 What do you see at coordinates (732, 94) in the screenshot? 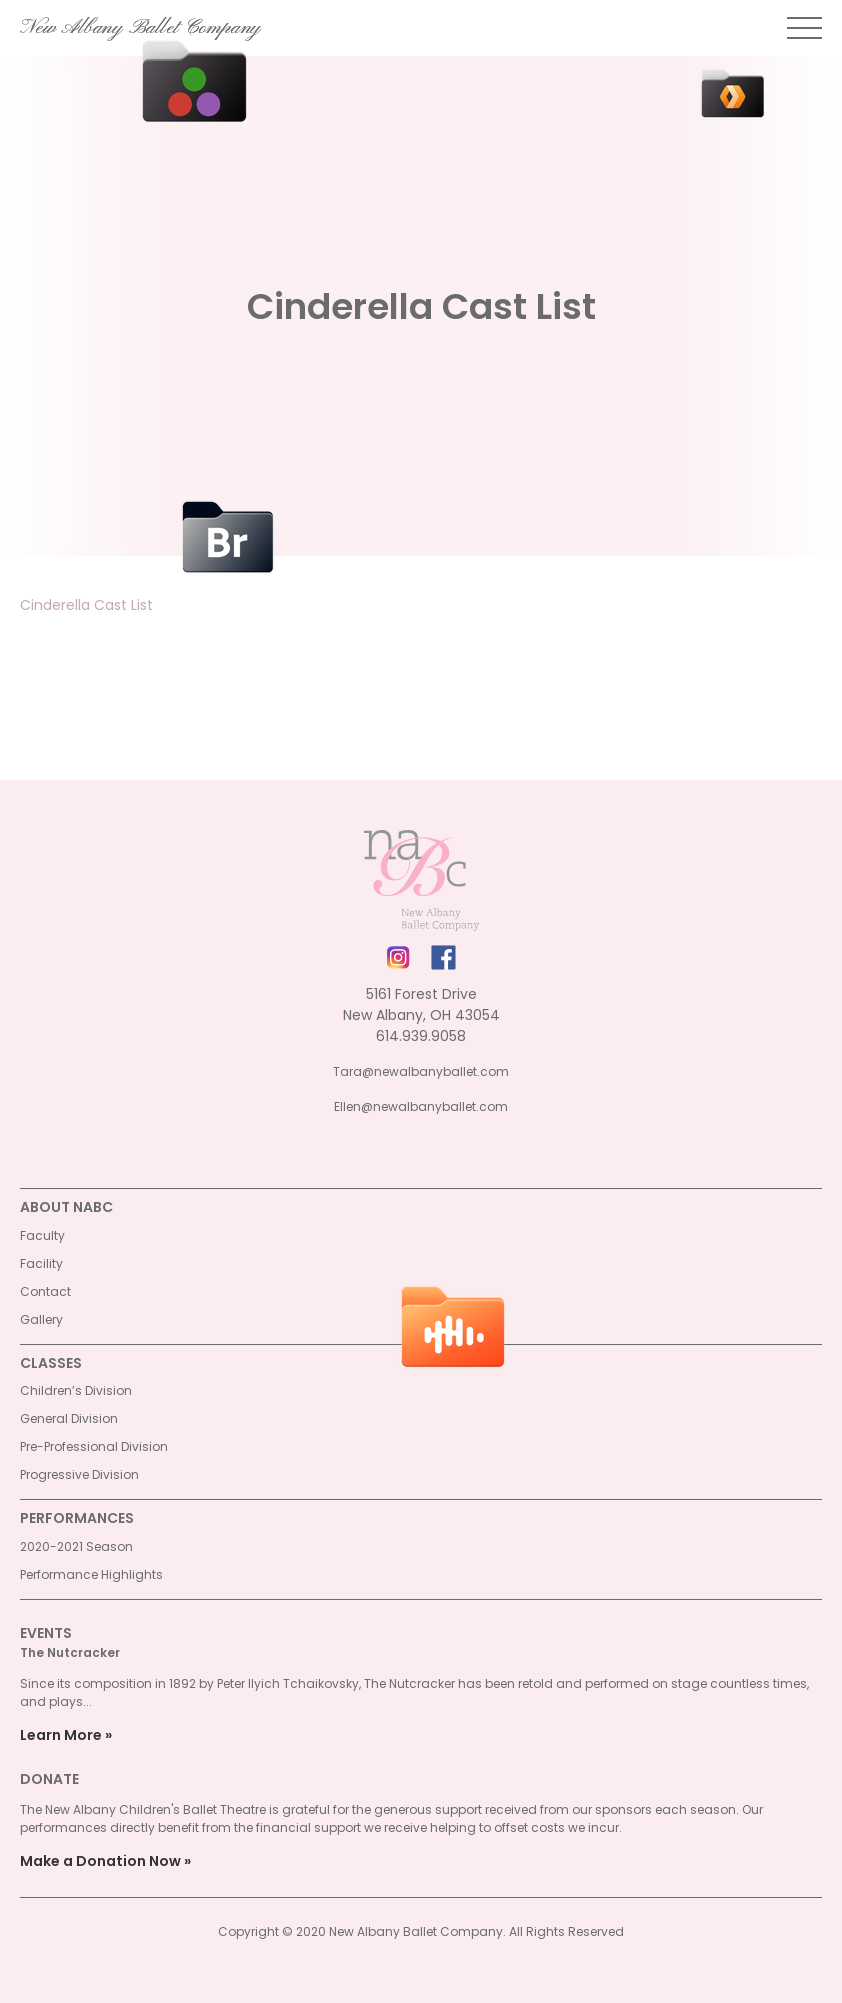
I see `open cloudflare workers project folder` at bounding box center [732, 94].